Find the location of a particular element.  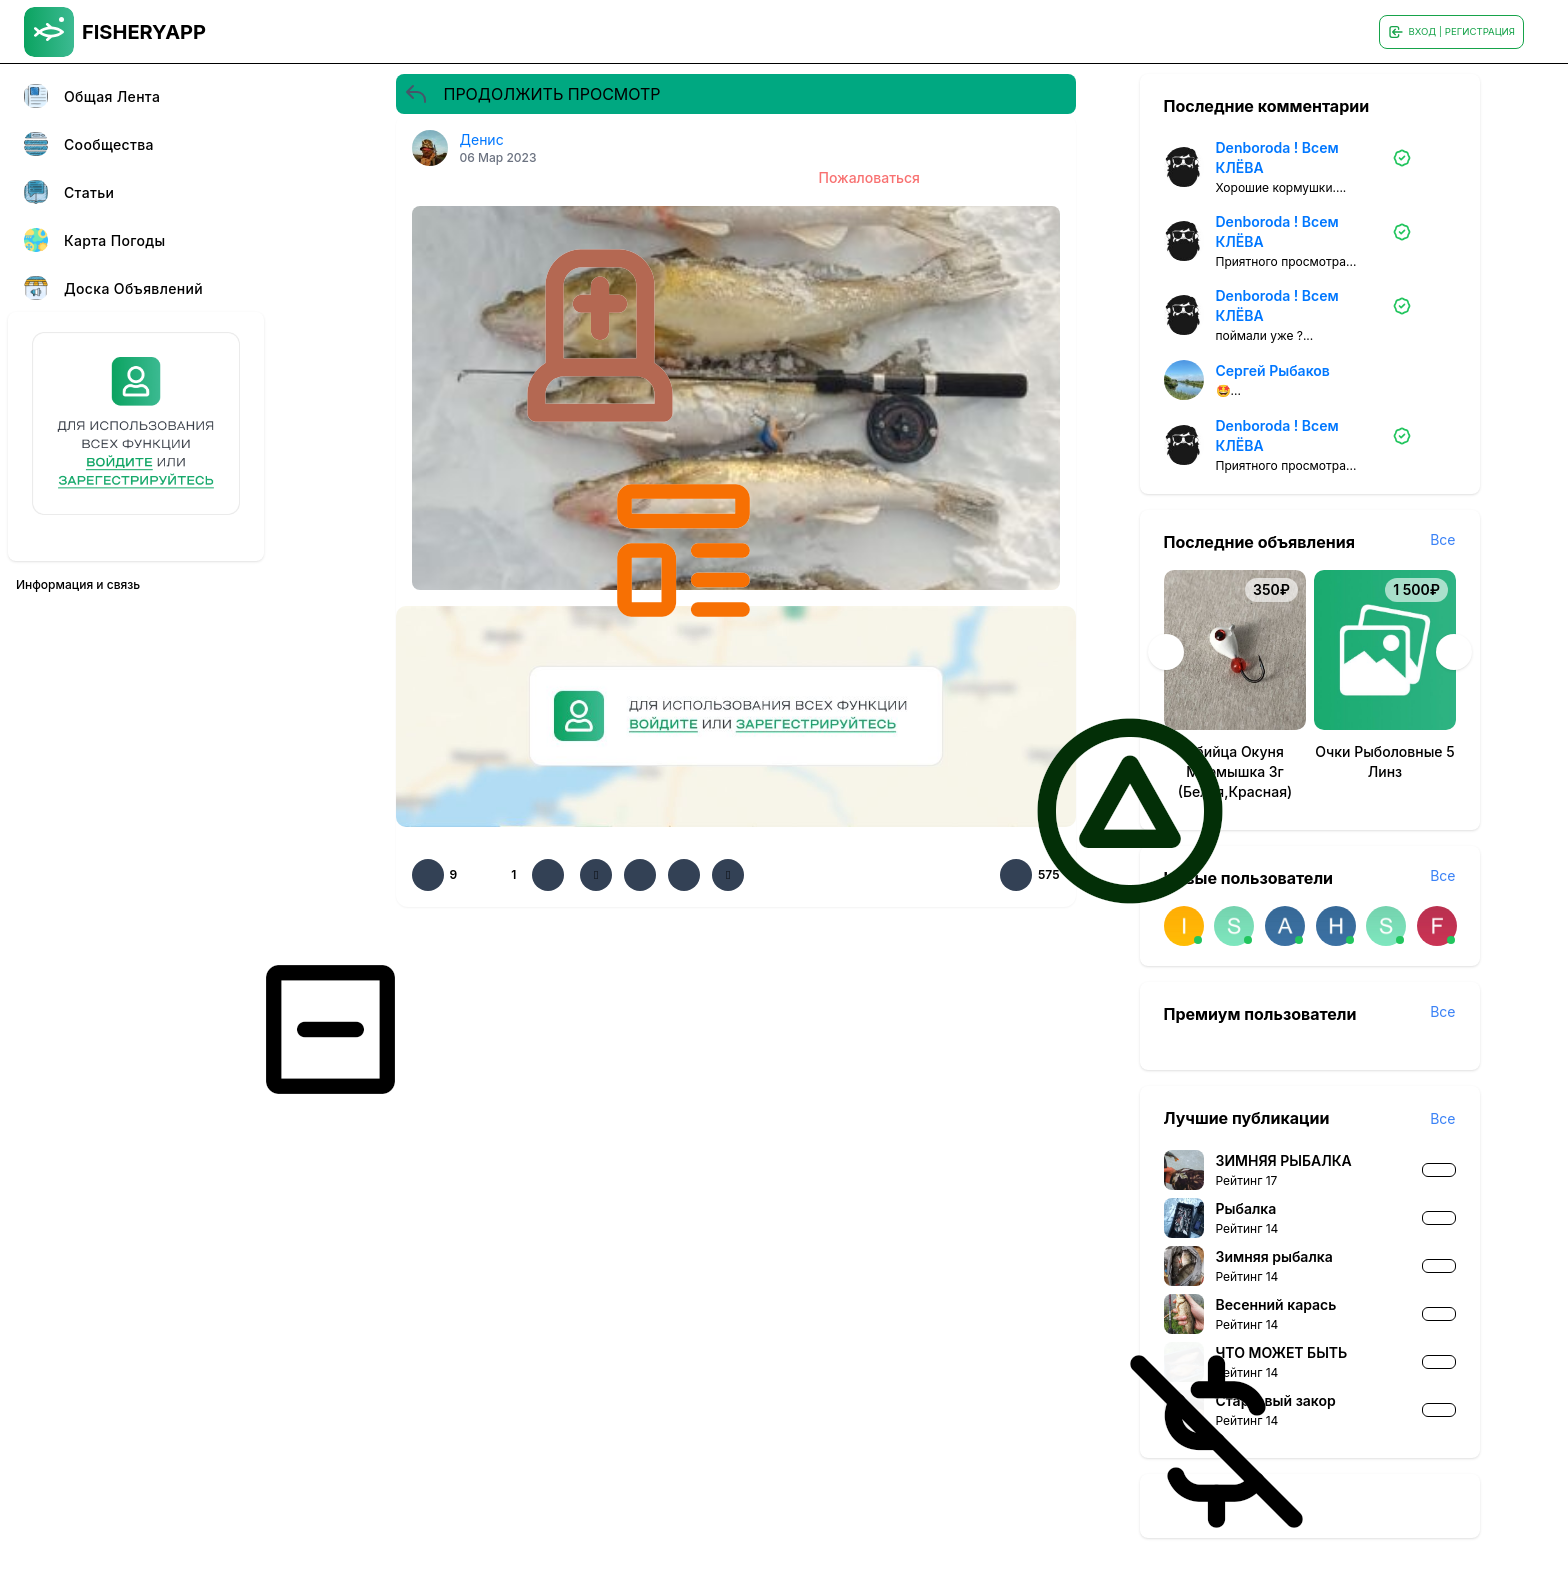

indicates a free or no-cost item is located at coordinates (1216, 1441).